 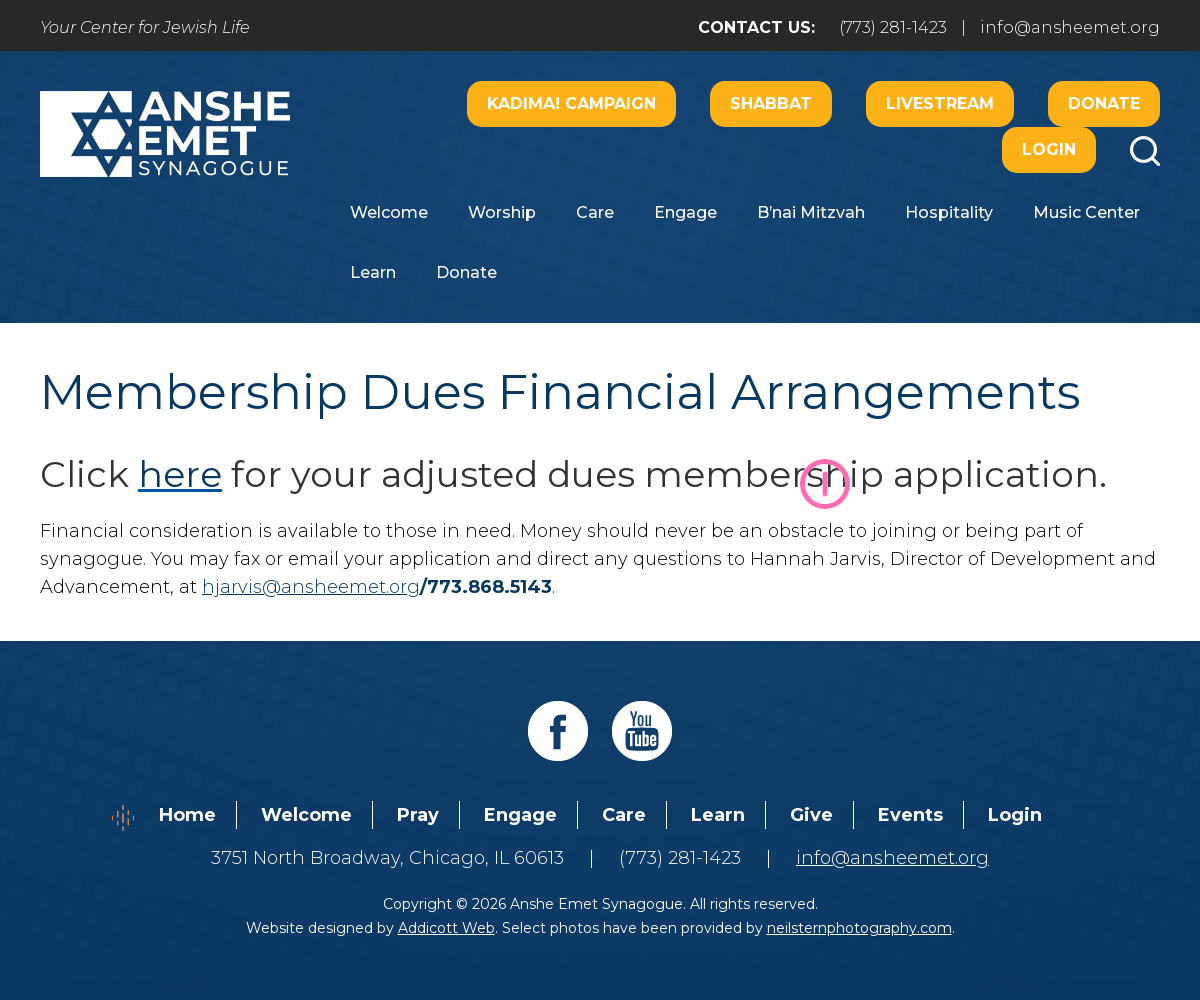 What do you see at coordinates (825, 484) in the screenshot?
I see `access information or help` at bounding box center [825, 484].